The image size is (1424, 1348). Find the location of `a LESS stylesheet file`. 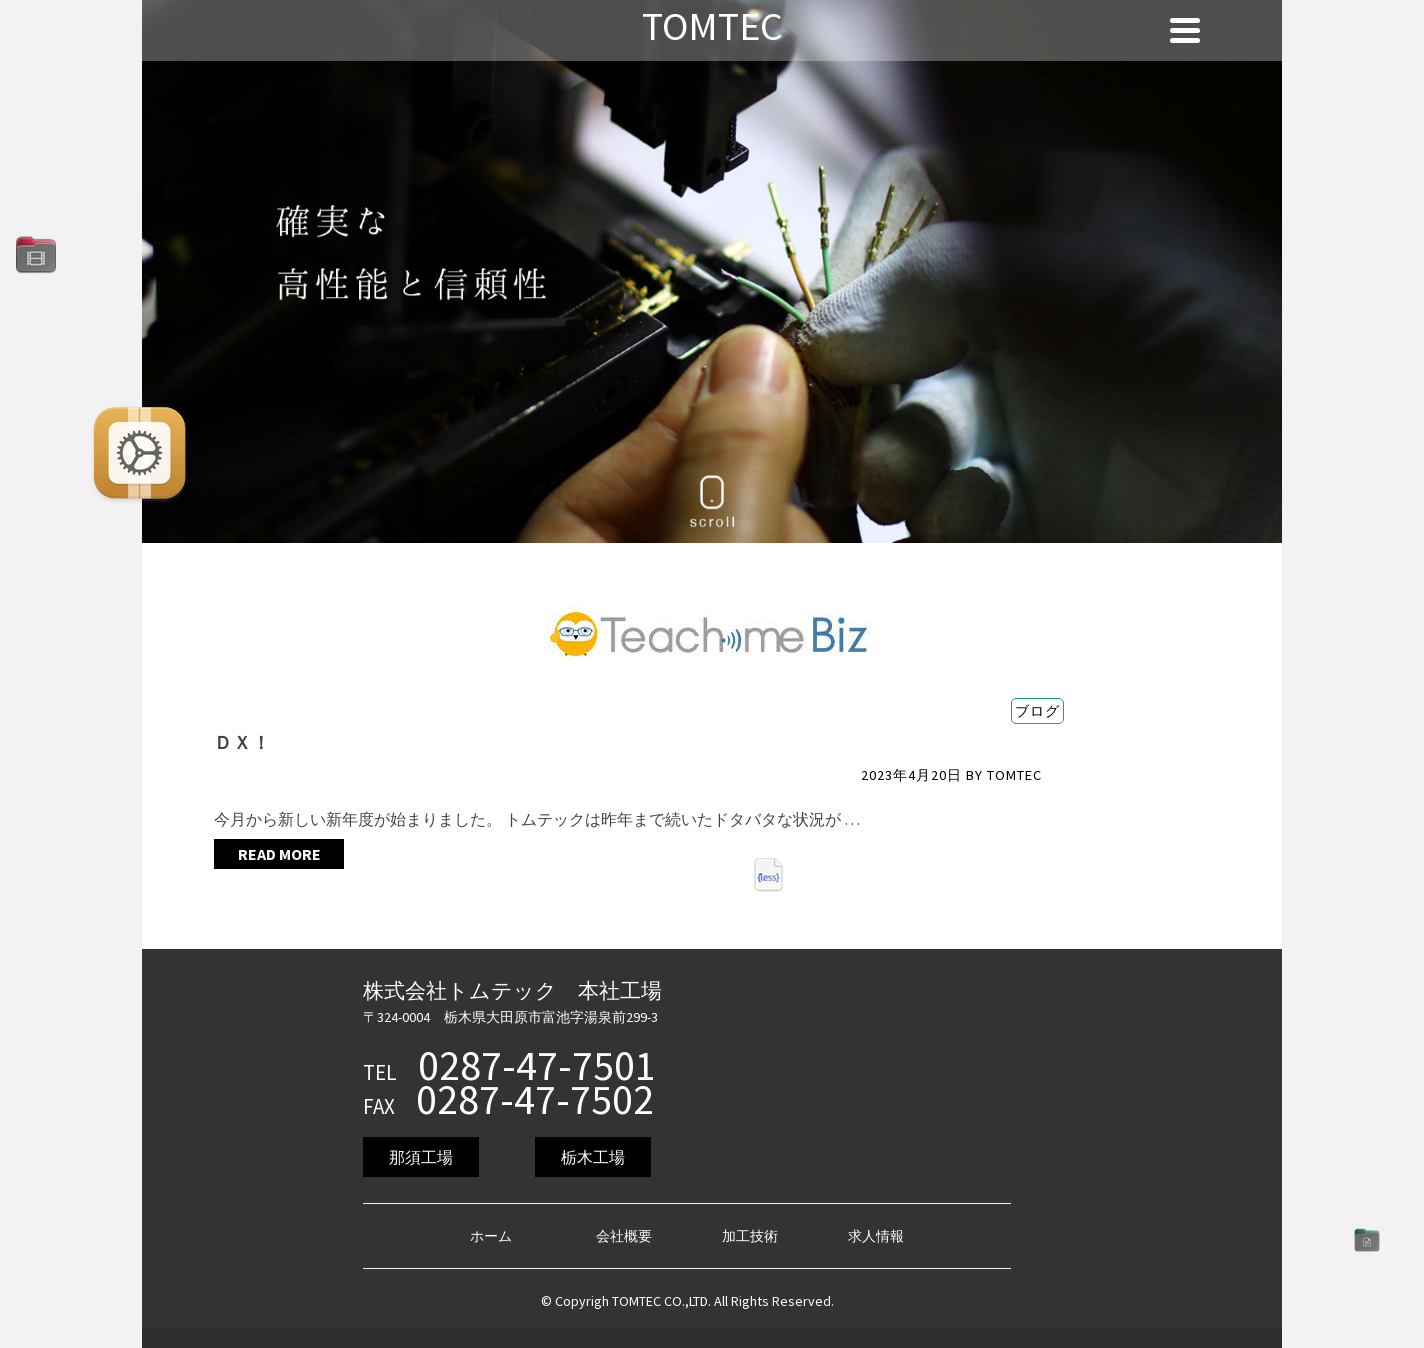

a LESS stylesheet file is located at coordinates (768, 874).